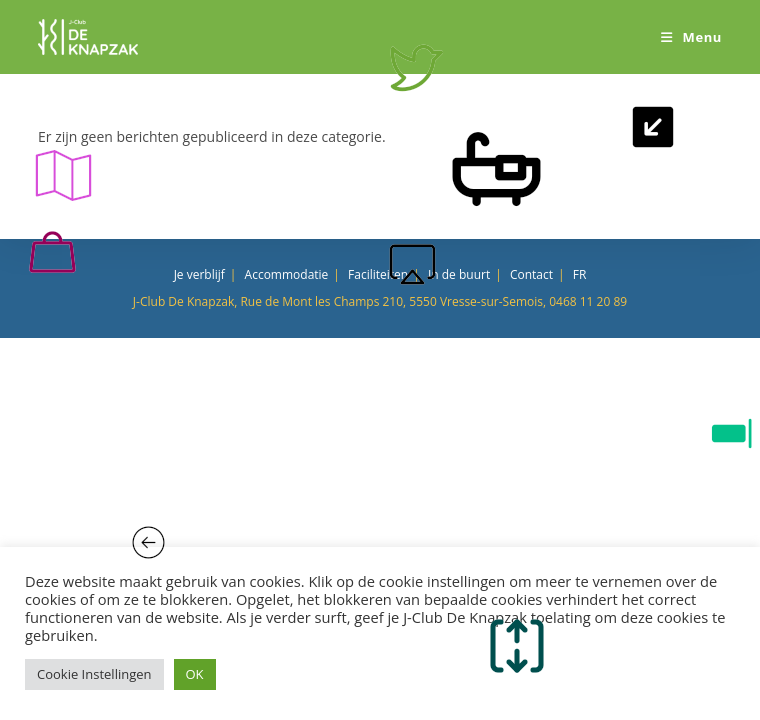  I want to click on align content to the right, so click(732, 433).